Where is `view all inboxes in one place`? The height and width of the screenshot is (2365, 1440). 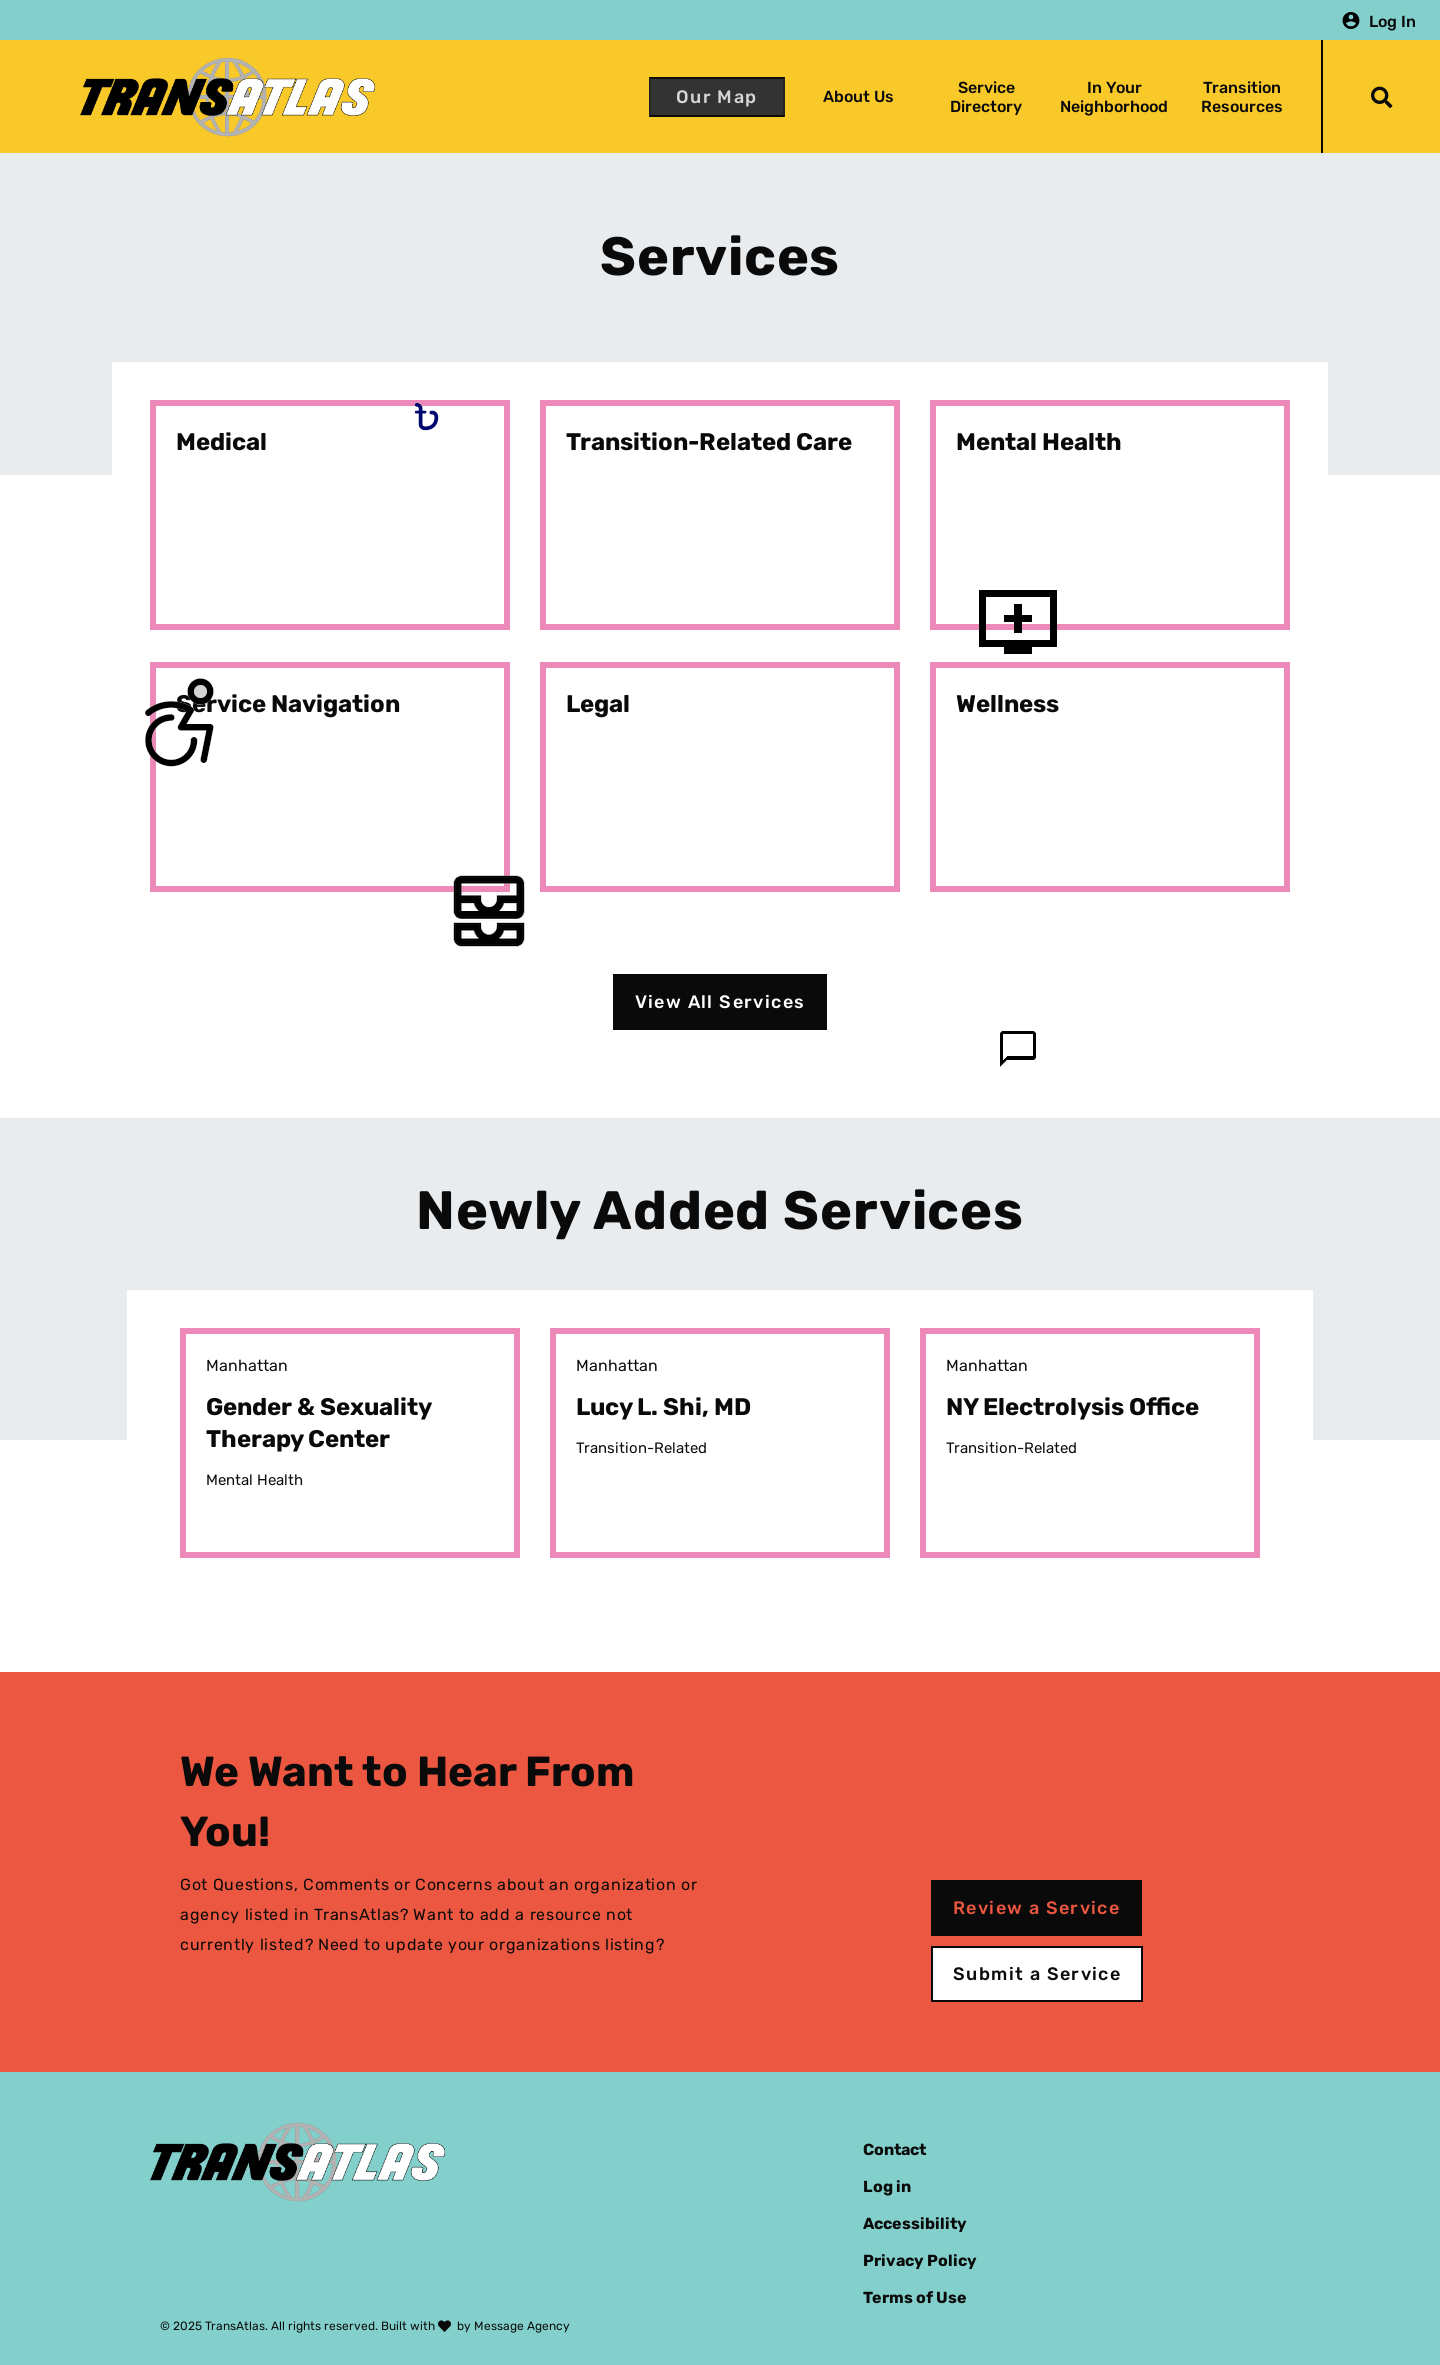 view all inboxes in one place is located at coordinates (489, 911).